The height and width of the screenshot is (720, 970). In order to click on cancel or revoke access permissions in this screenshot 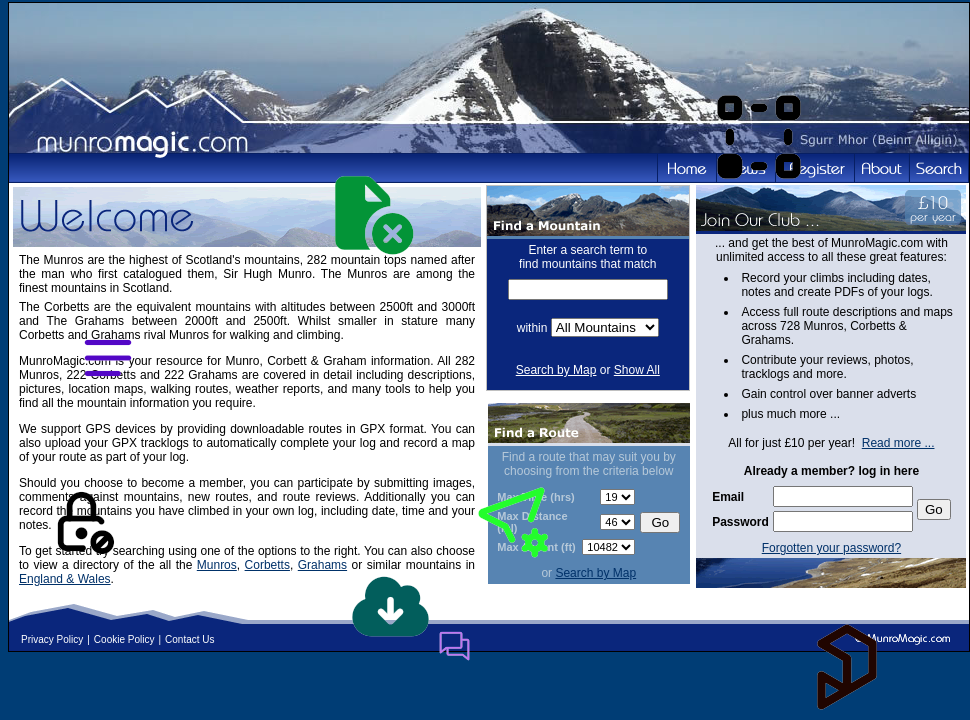, I will do `click(81, 521)`.